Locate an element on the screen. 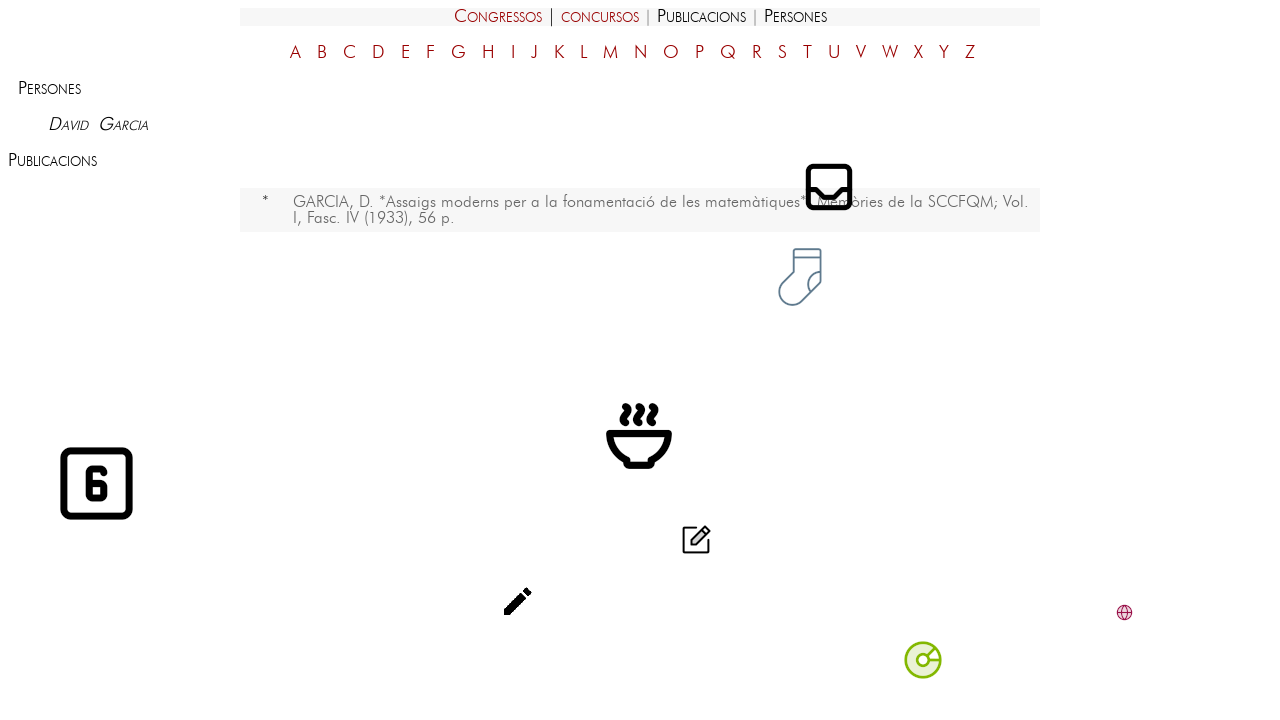 The image size is (1280, 720). play or access music library is located at coordinates (923, 660).